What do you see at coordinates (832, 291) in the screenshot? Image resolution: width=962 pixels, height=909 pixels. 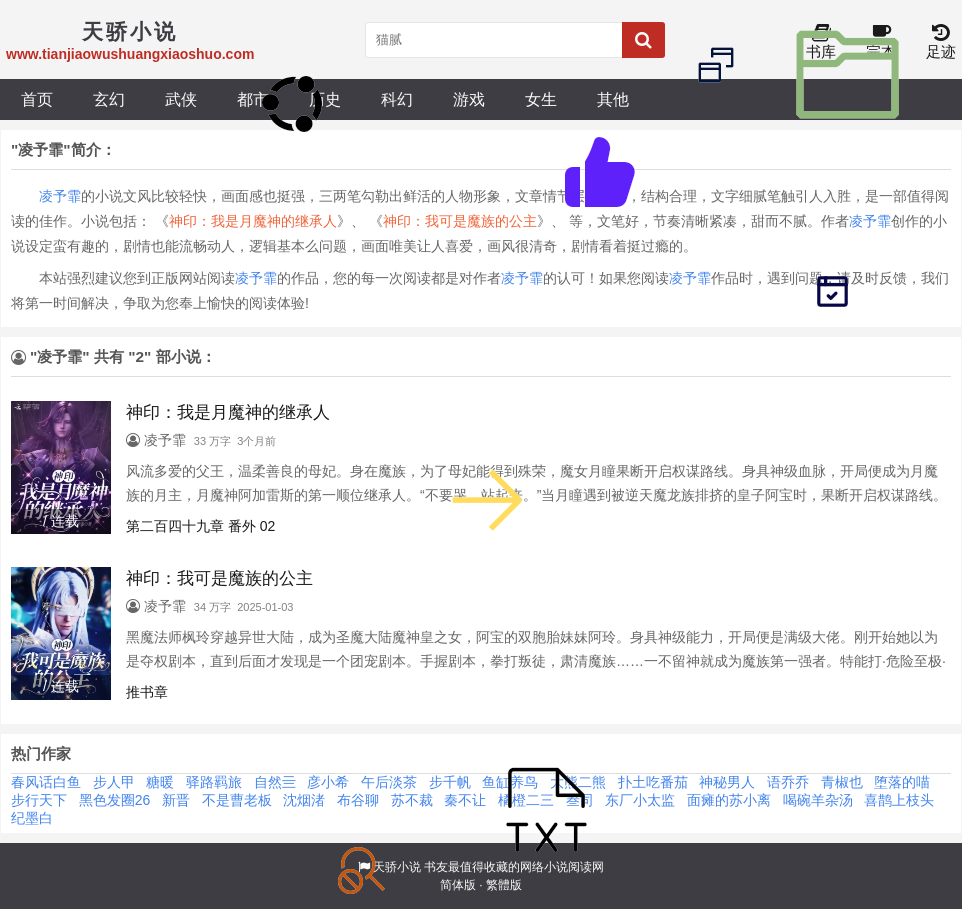 I see `browser verification complete` at bounding box center [832, 291].